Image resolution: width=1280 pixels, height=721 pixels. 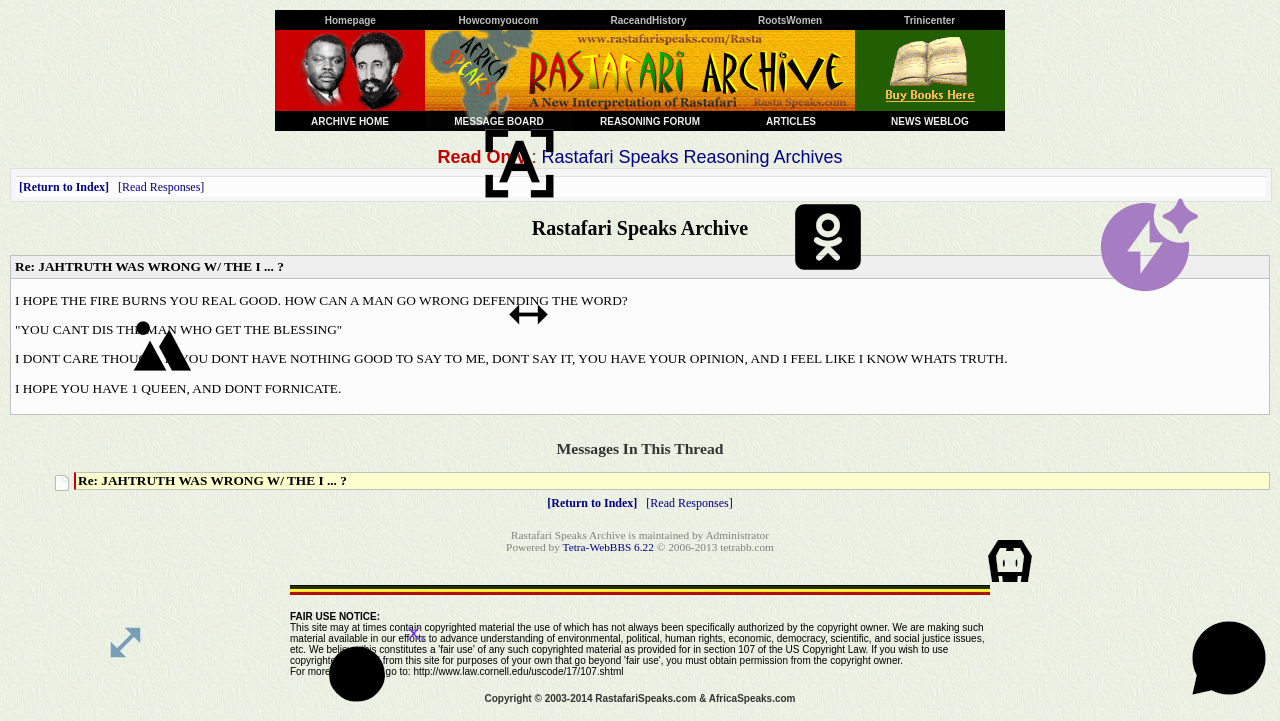 What do you see at coordinates (357, 674) in the screenshot?
I see `open the Headspace meditation app` at bounding box center [357, 674].